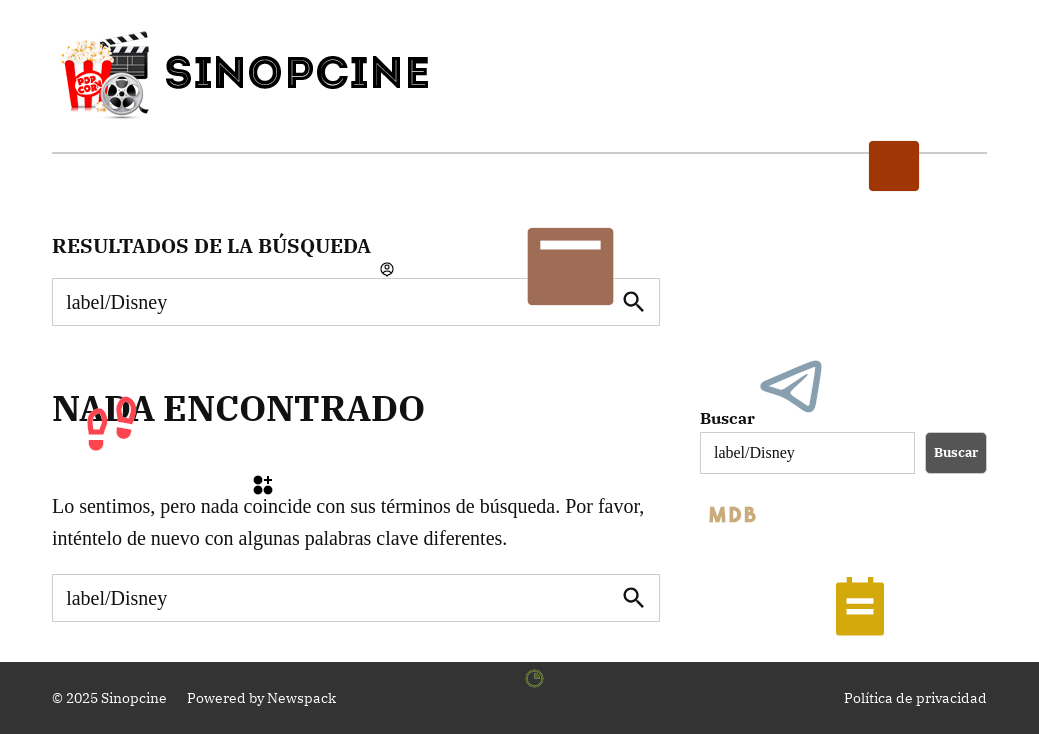  Describe the element at coordinates (534, 678) in the screenshot. I see `indicates 25% progress or completion` at that location.